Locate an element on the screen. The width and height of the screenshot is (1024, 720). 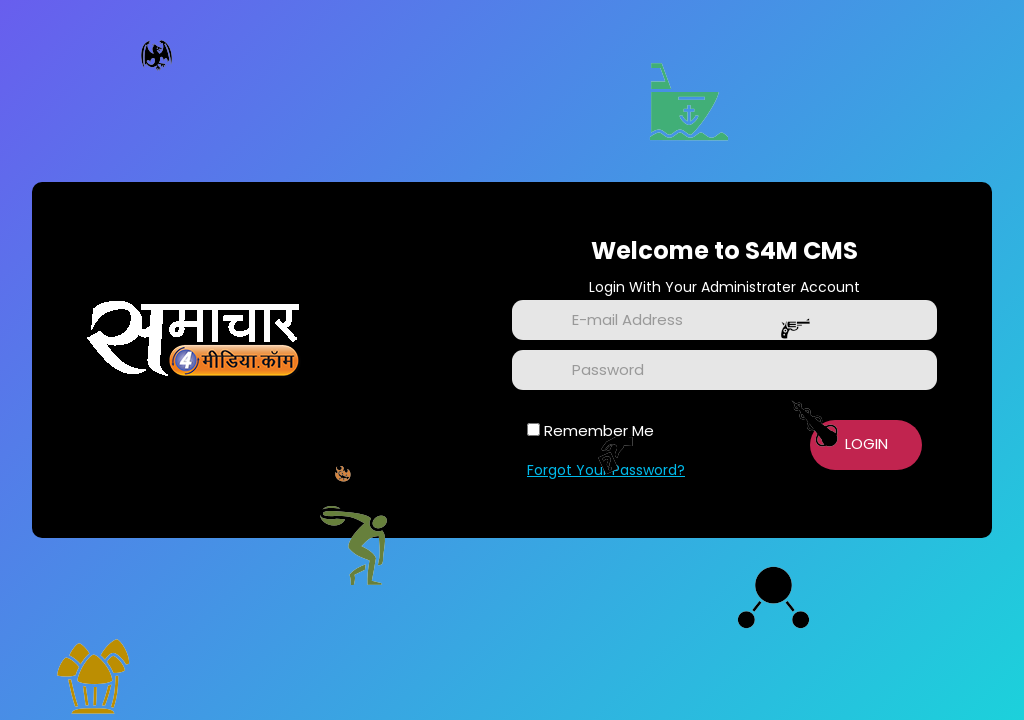
access foraging or nature-related content is located at coordinates (93, 676).